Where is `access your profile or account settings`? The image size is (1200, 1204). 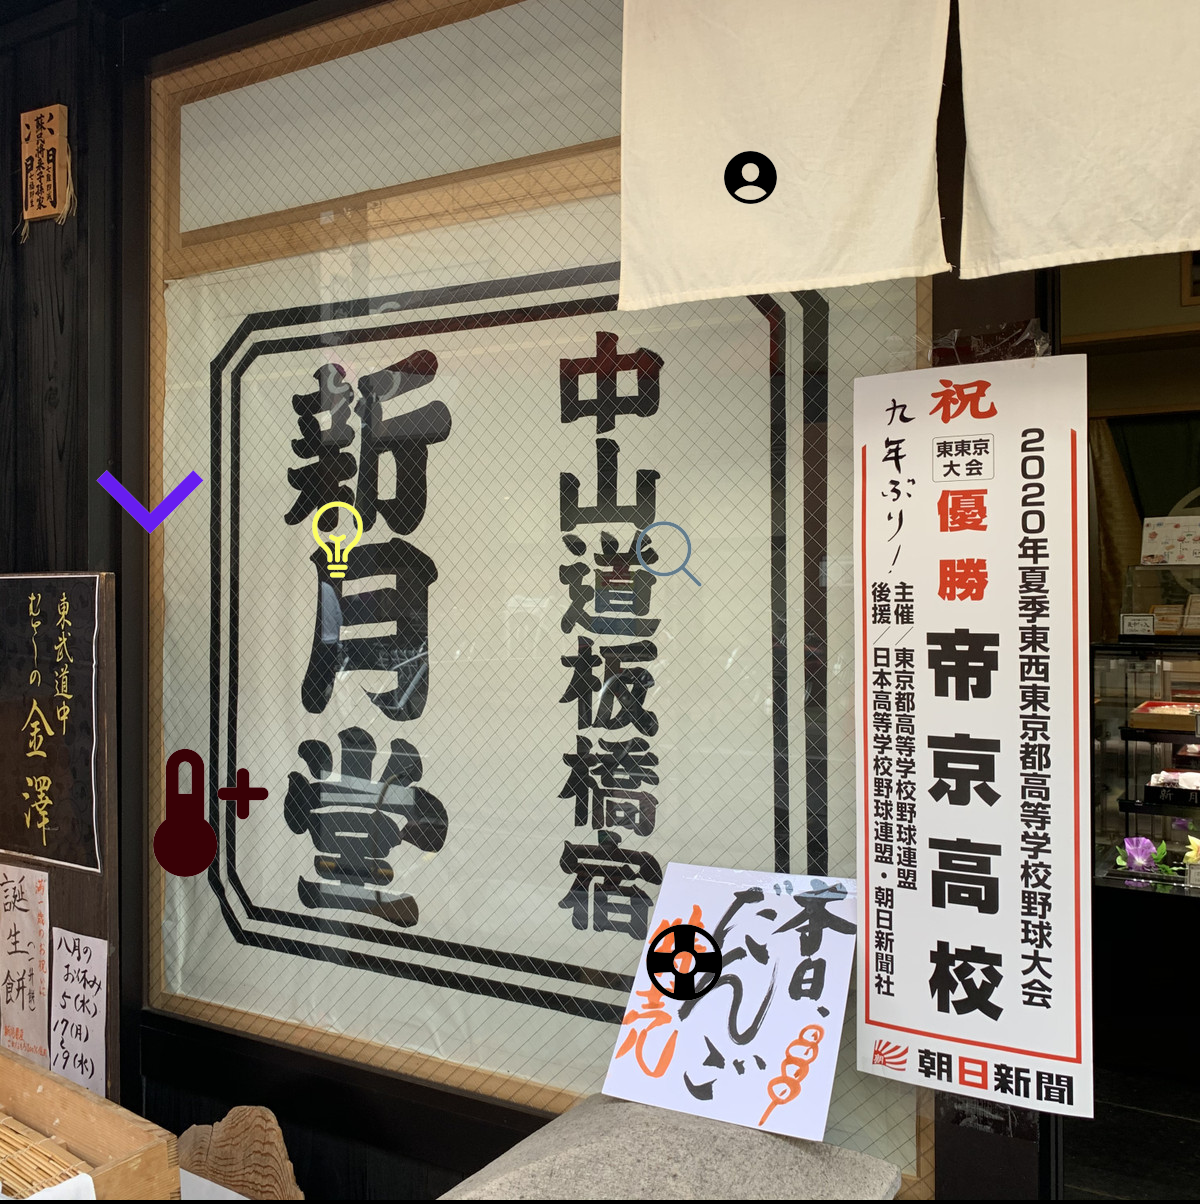
access your profile or account settings is located at coordinates (750, 177).